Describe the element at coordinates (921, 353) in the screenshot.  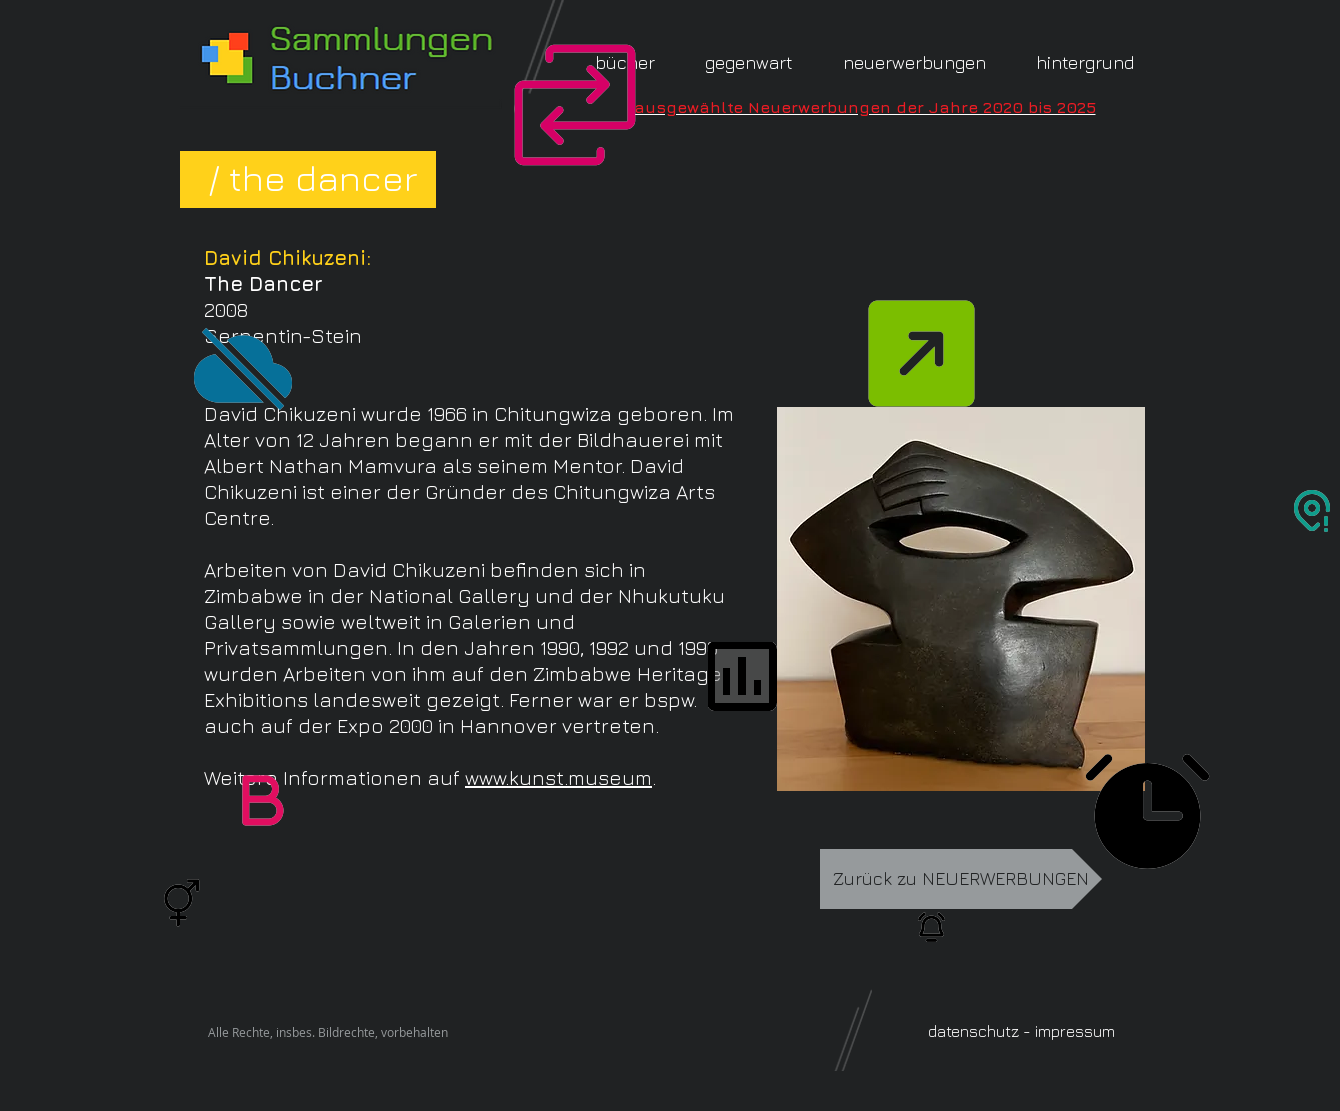
I see `open link in new tab or window` at that location.